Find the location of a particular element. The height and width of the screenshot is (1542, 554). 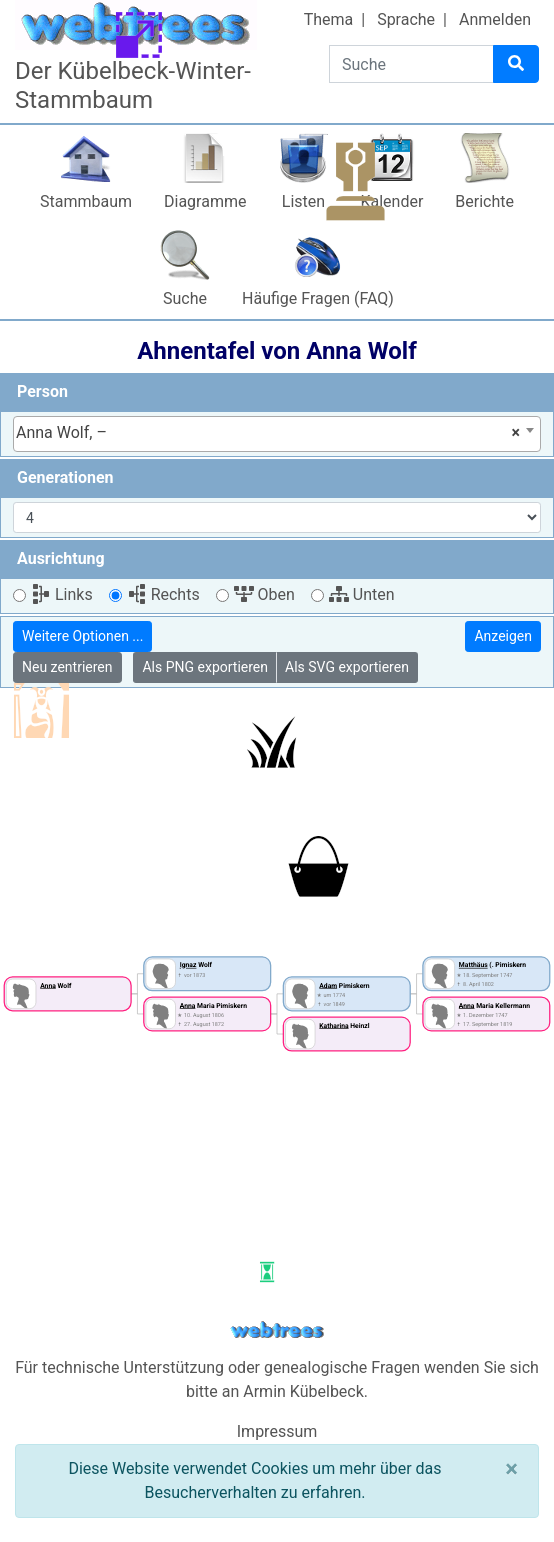

indicates a loading or processing state is located at coordinates (267, 1272).